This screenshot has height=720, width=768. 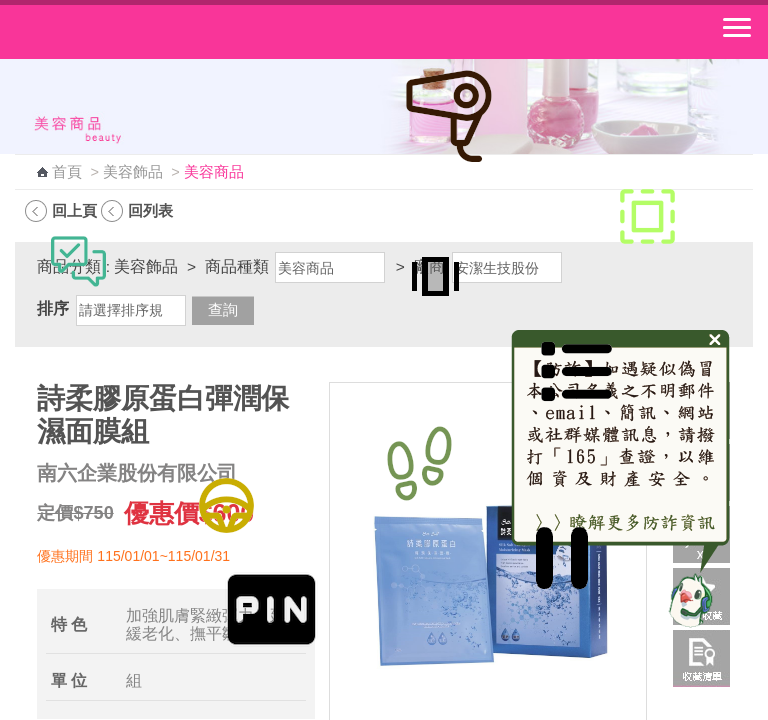 What do you see at coordinates (226, 505) in the screenshot?
I see `access driving or navigation mode` at bounding box center [226, 505].